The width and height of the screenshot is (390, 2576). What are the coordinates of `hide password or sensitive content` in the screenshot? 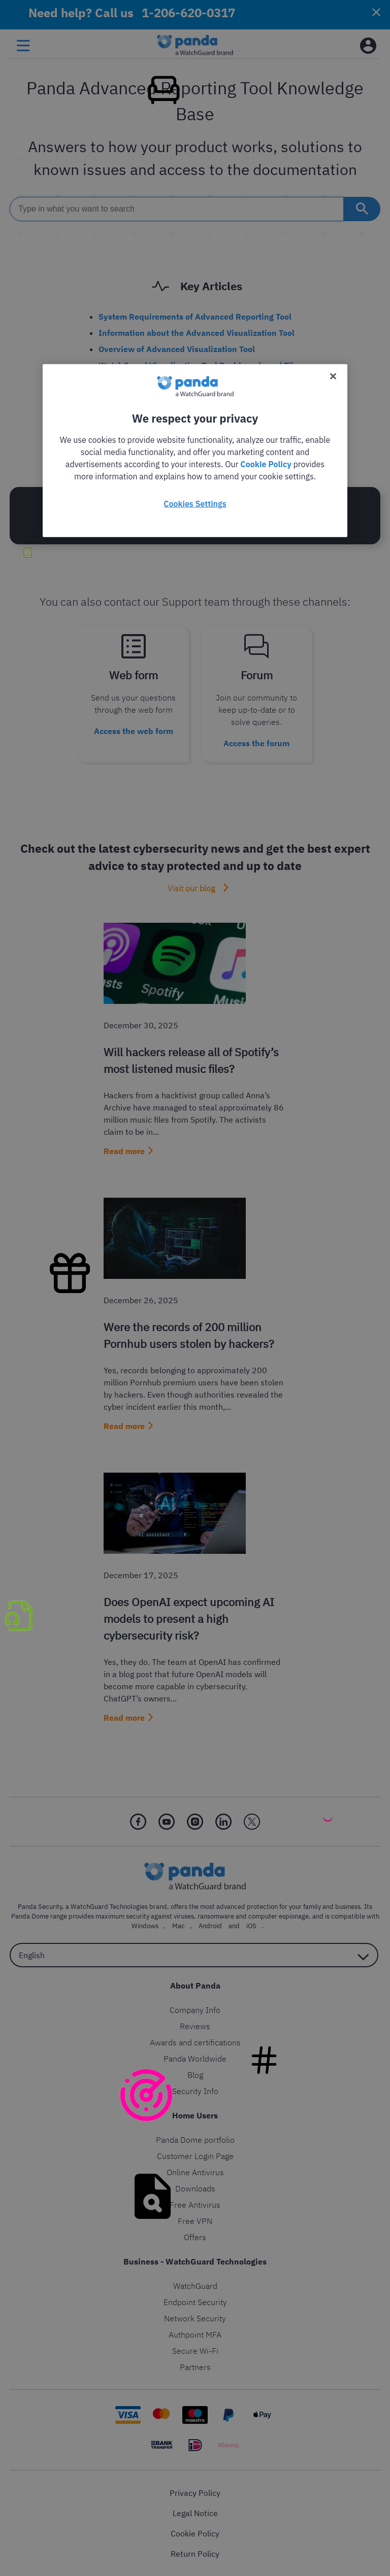 It's located at (328, 1819).